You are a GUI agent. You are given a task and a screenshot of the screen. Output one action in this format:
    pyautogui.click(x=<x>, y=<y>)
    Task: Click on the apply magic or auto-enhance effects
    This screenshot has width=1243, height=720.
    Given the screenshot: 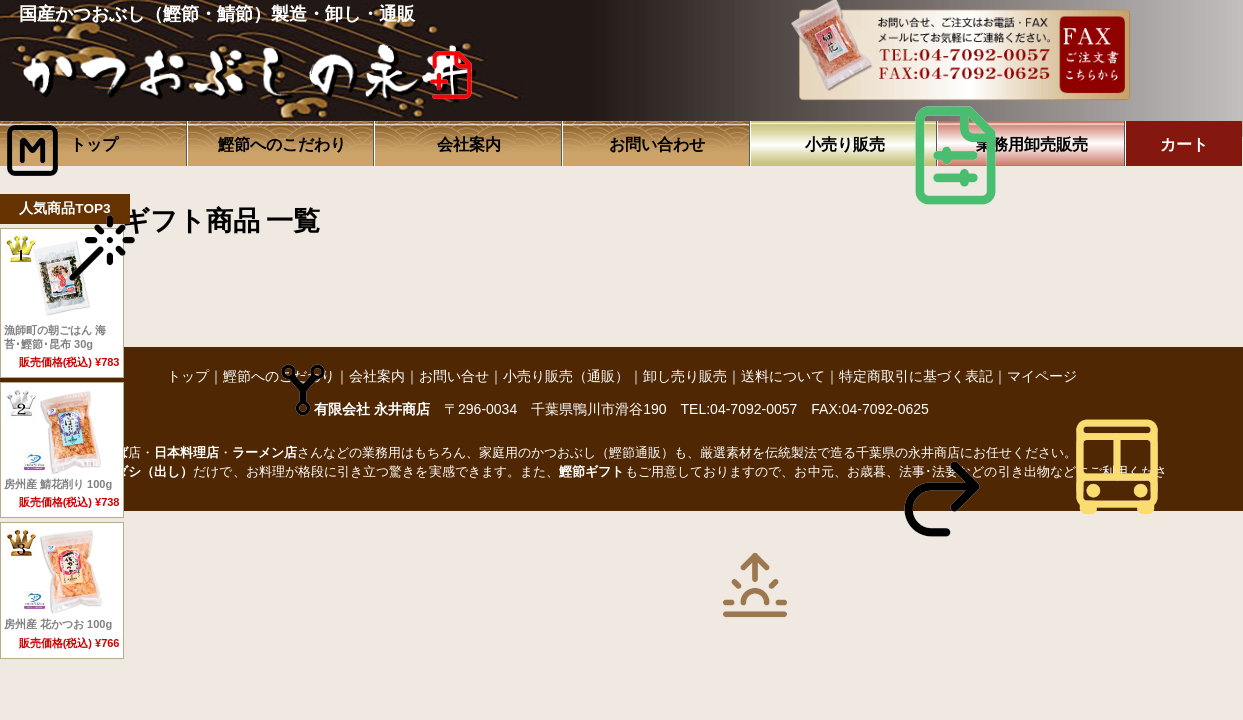 What is the action you would take?
    pyautogui.click(x=100, y=249)
    